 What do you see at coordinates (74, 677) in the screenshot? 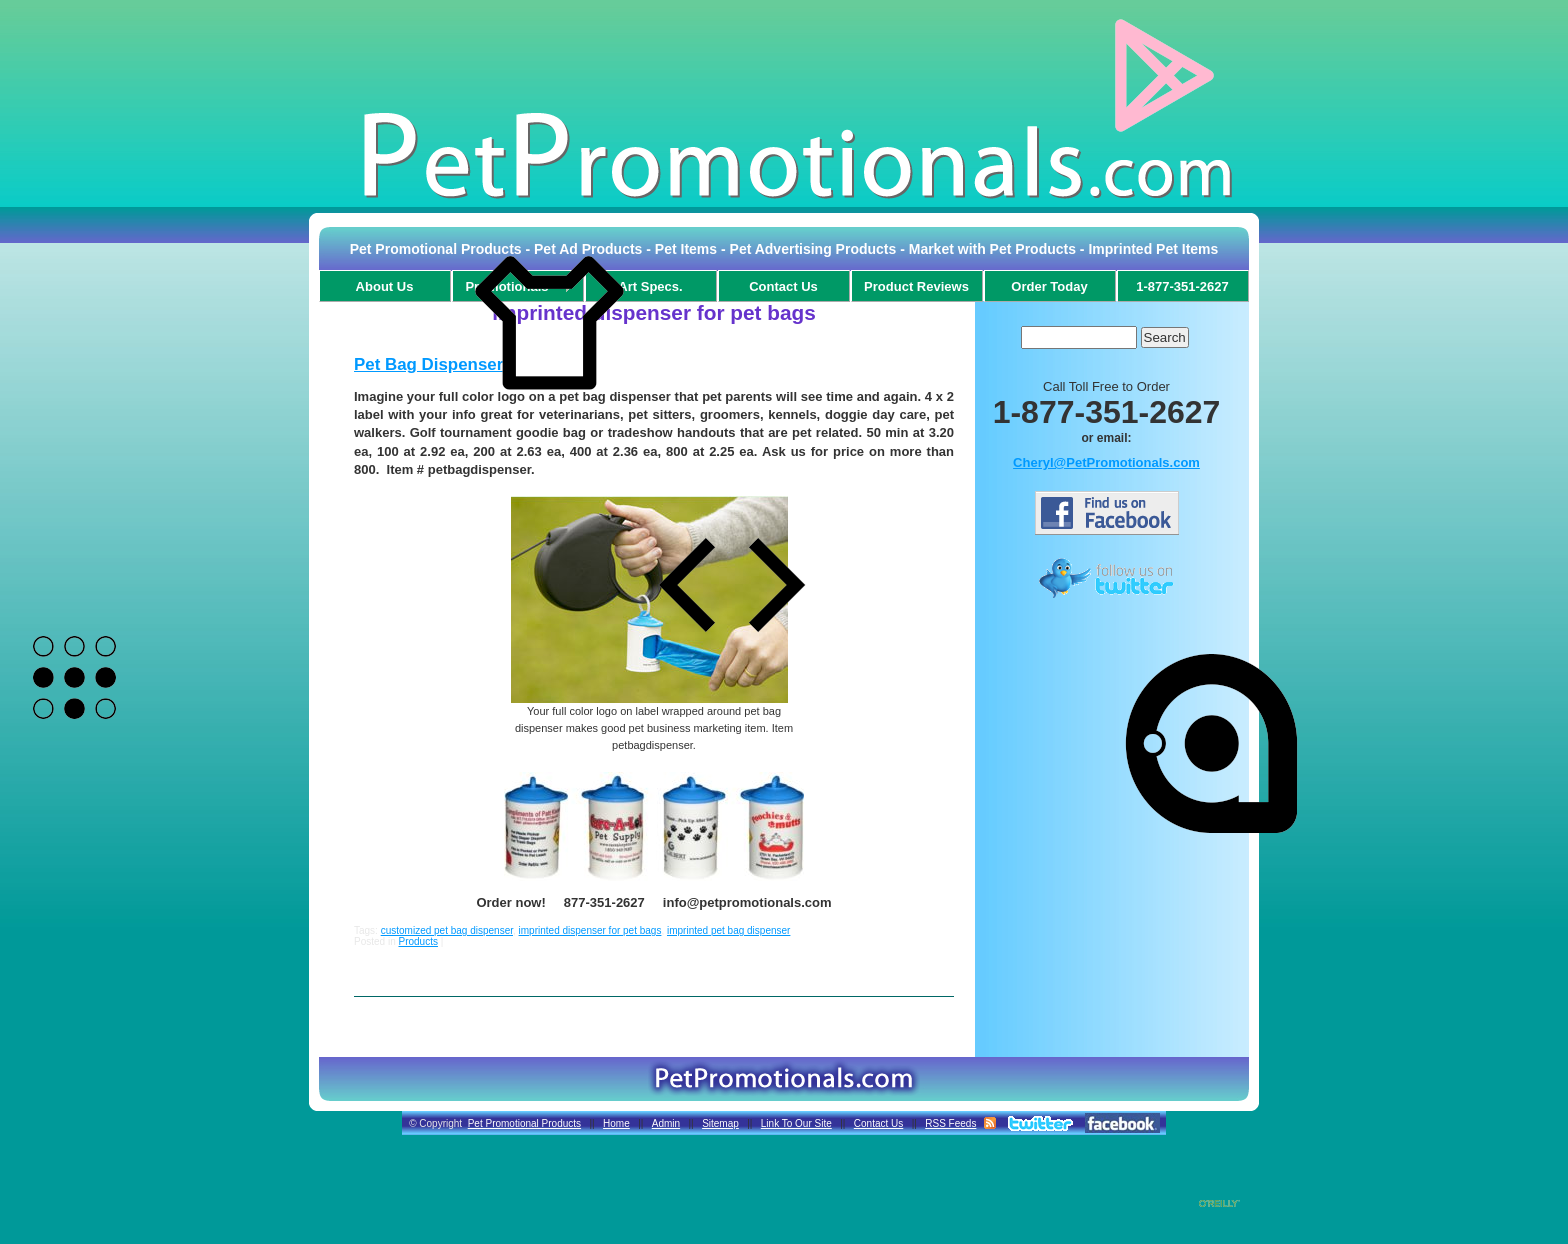
I see `open tailscale vpn settings` at bounding box center [74, 677].